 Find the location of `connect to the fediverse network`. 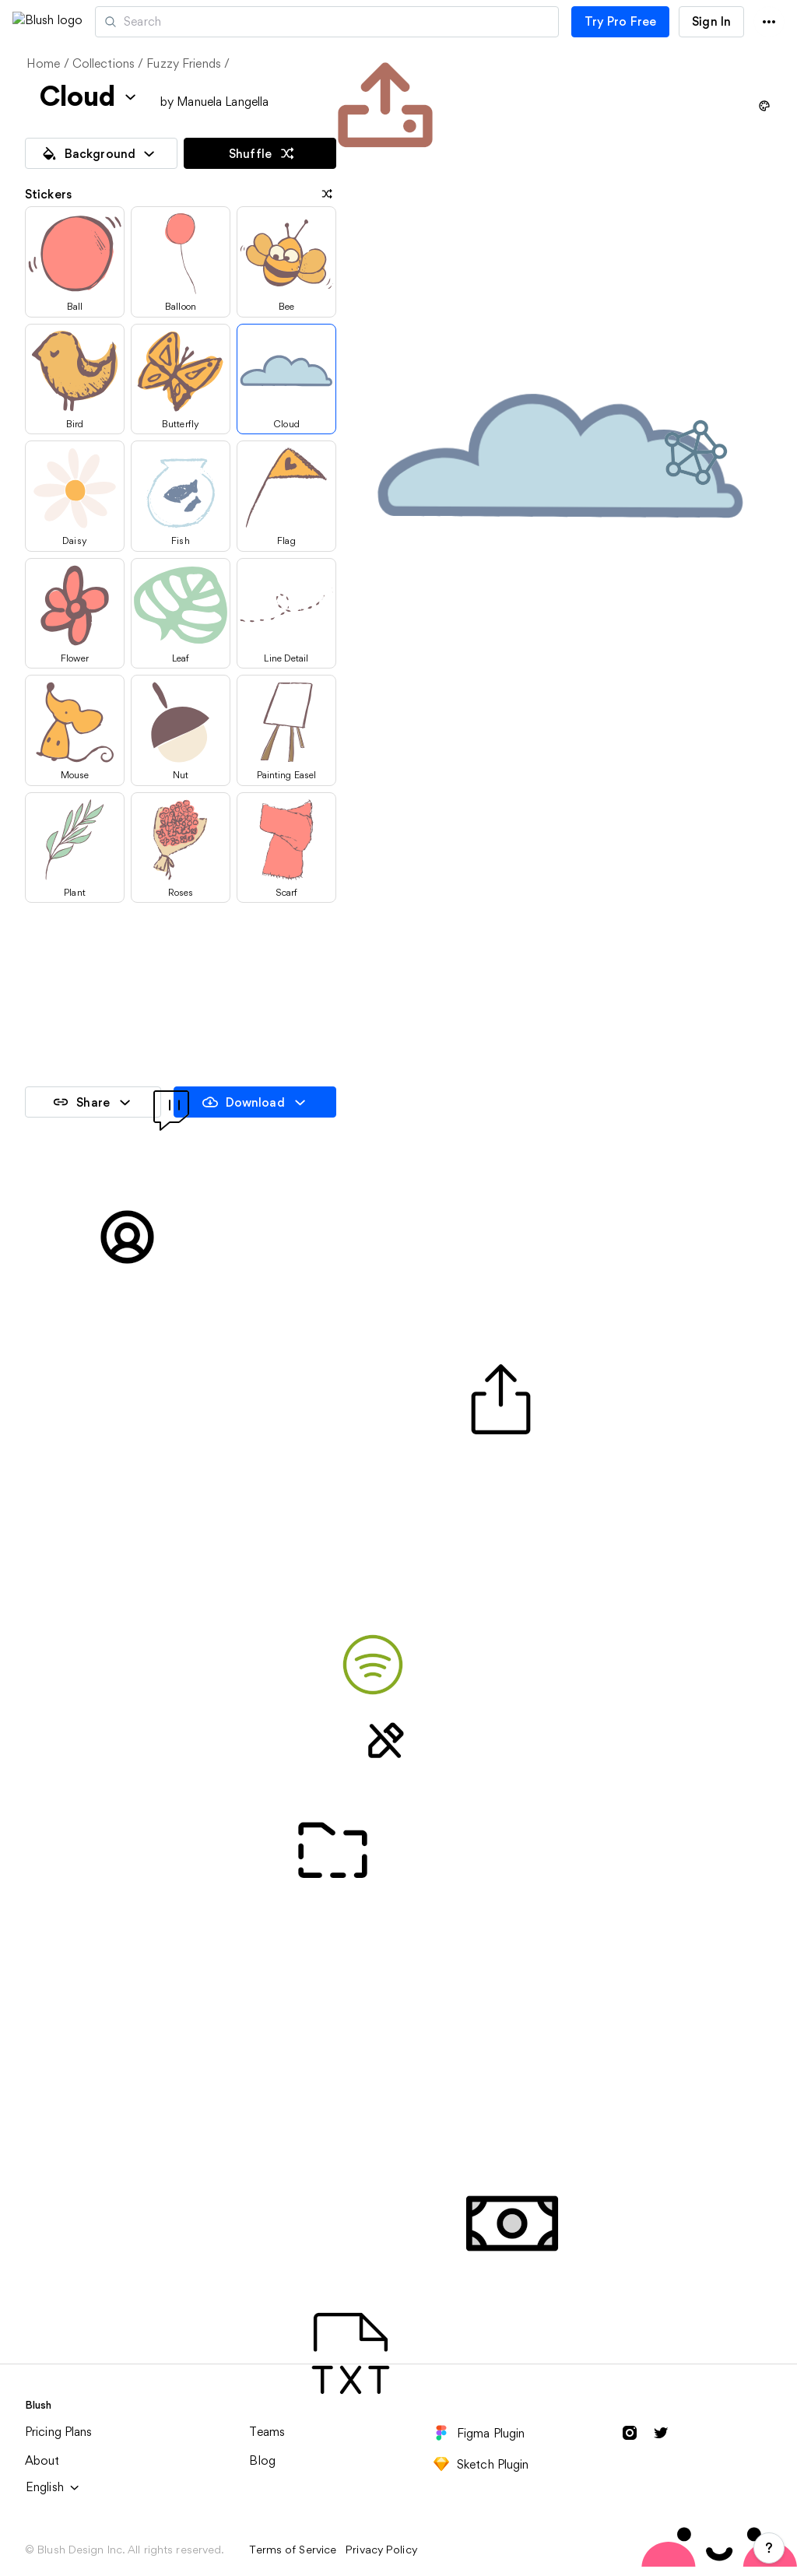

connect to the fediverse network is located at coordinates (694, 452).